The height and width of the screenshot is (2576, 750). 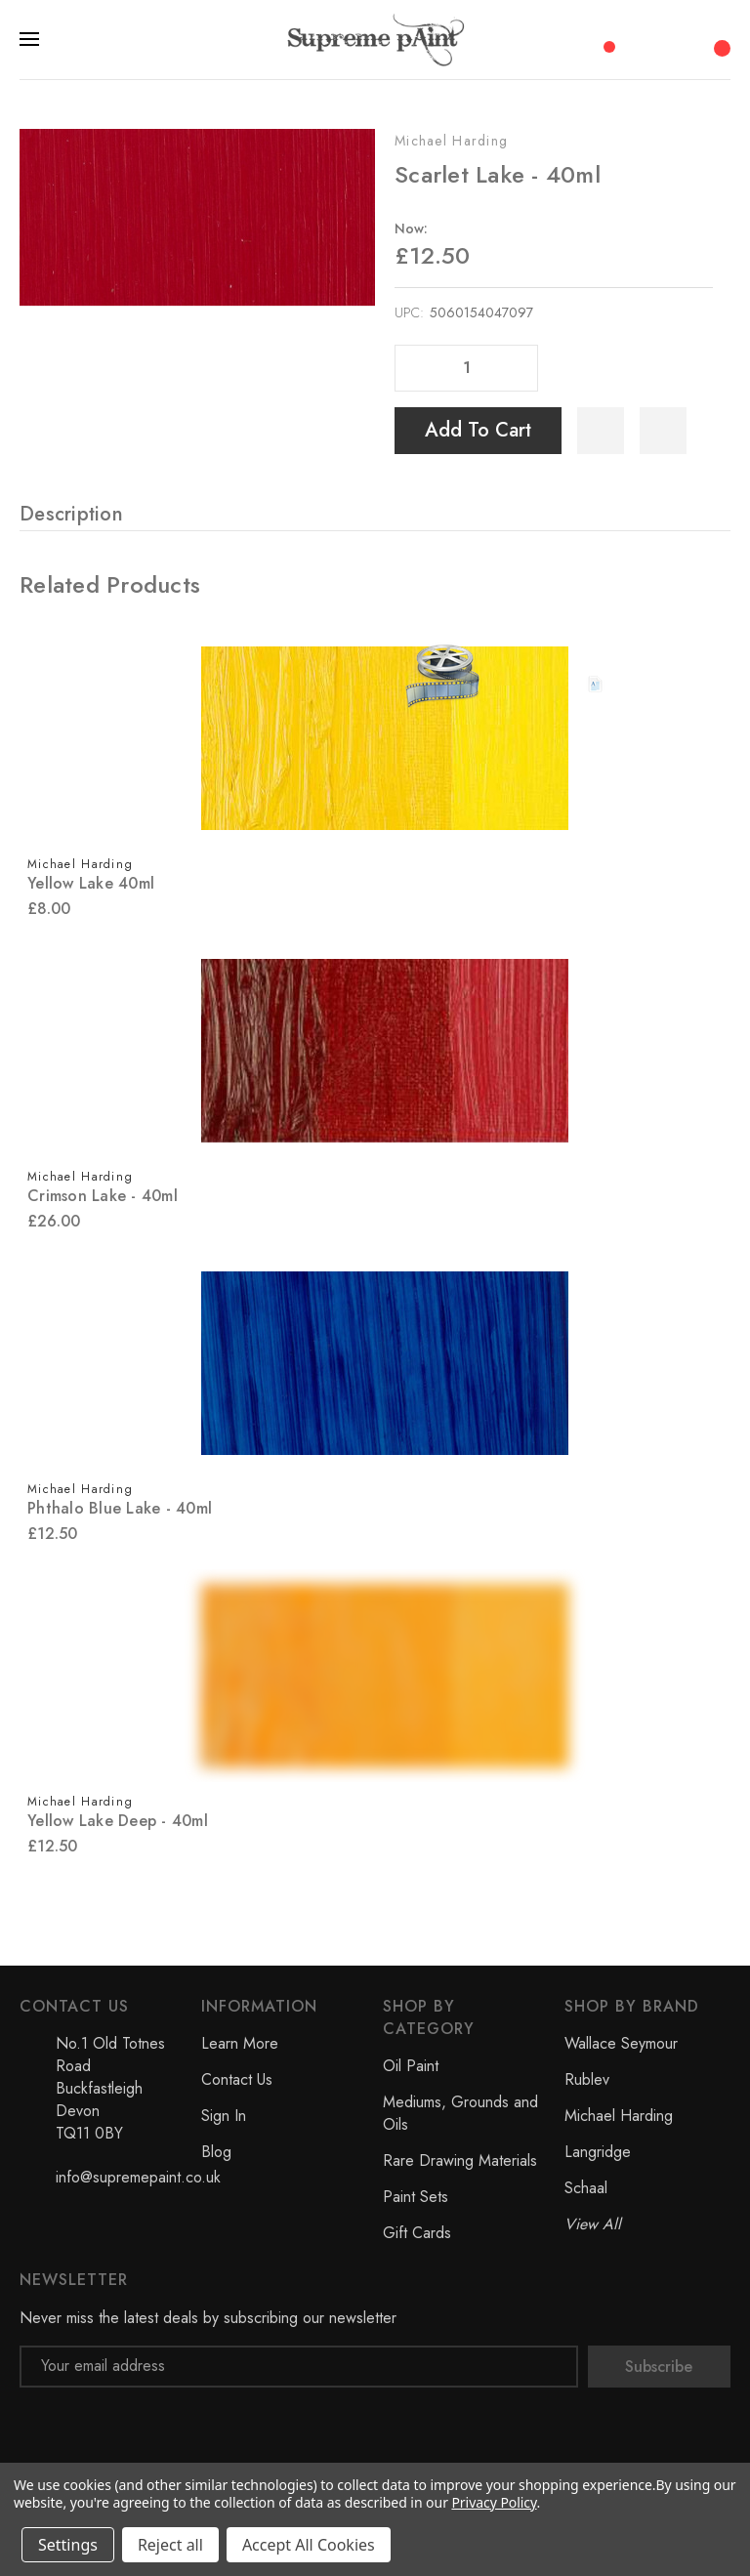 What do you see at coordinates (595, 684) in the screenshot?
I see `open a word processing document` at bounding box center [595, 684].